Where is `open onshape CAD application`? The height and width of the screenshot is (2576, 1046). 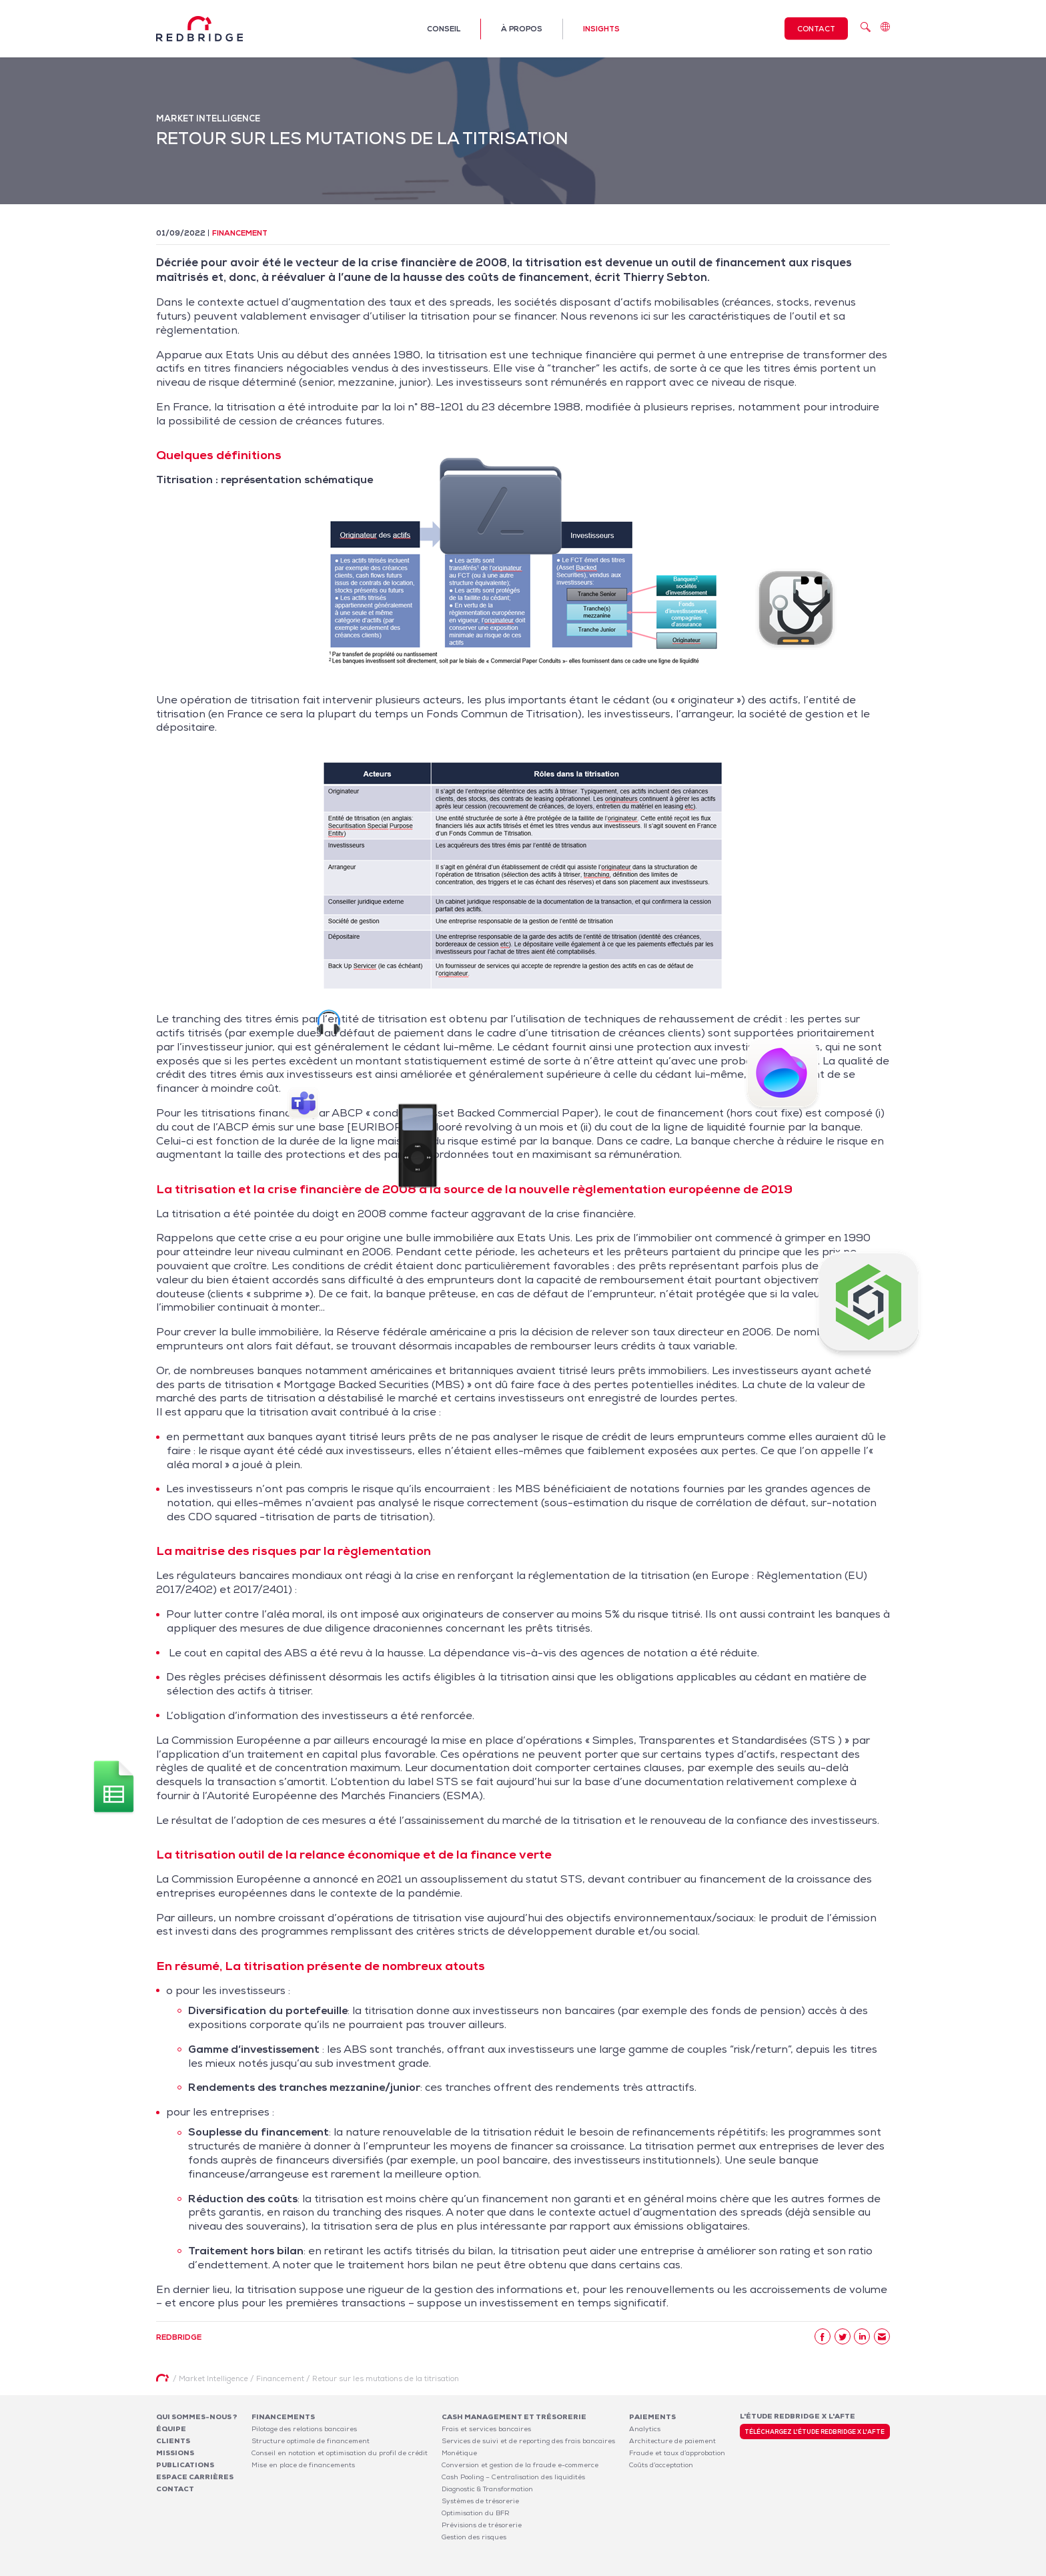 open onshape CAD application is located at coordinates (869, 1302).